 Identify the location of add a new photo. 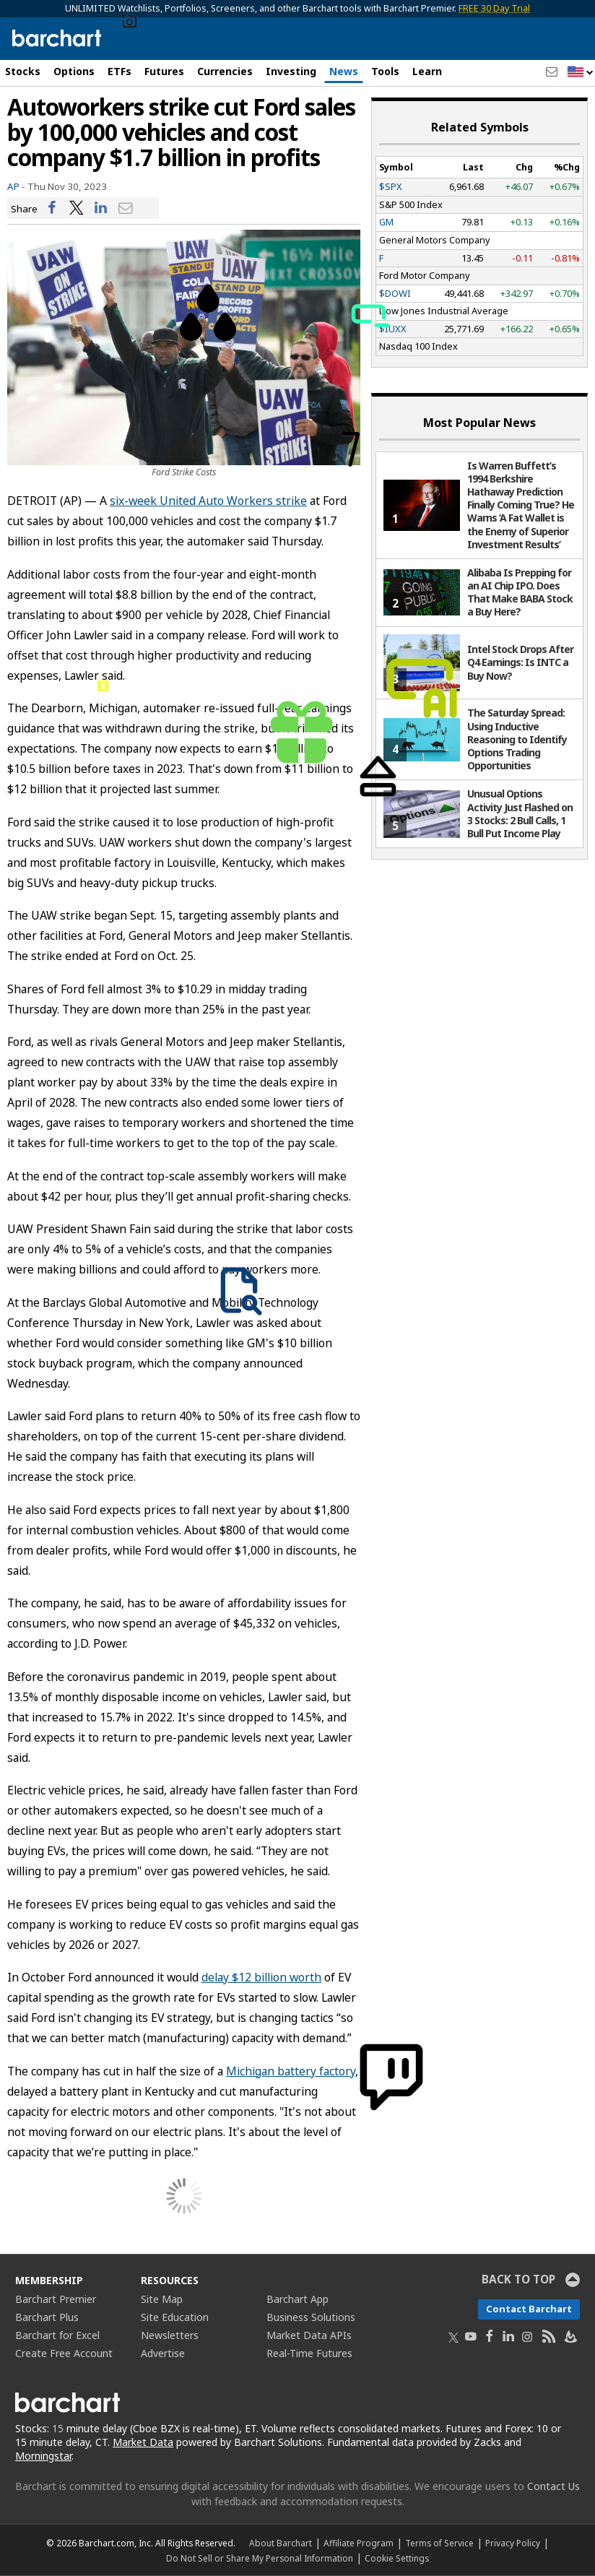
(129, 20).